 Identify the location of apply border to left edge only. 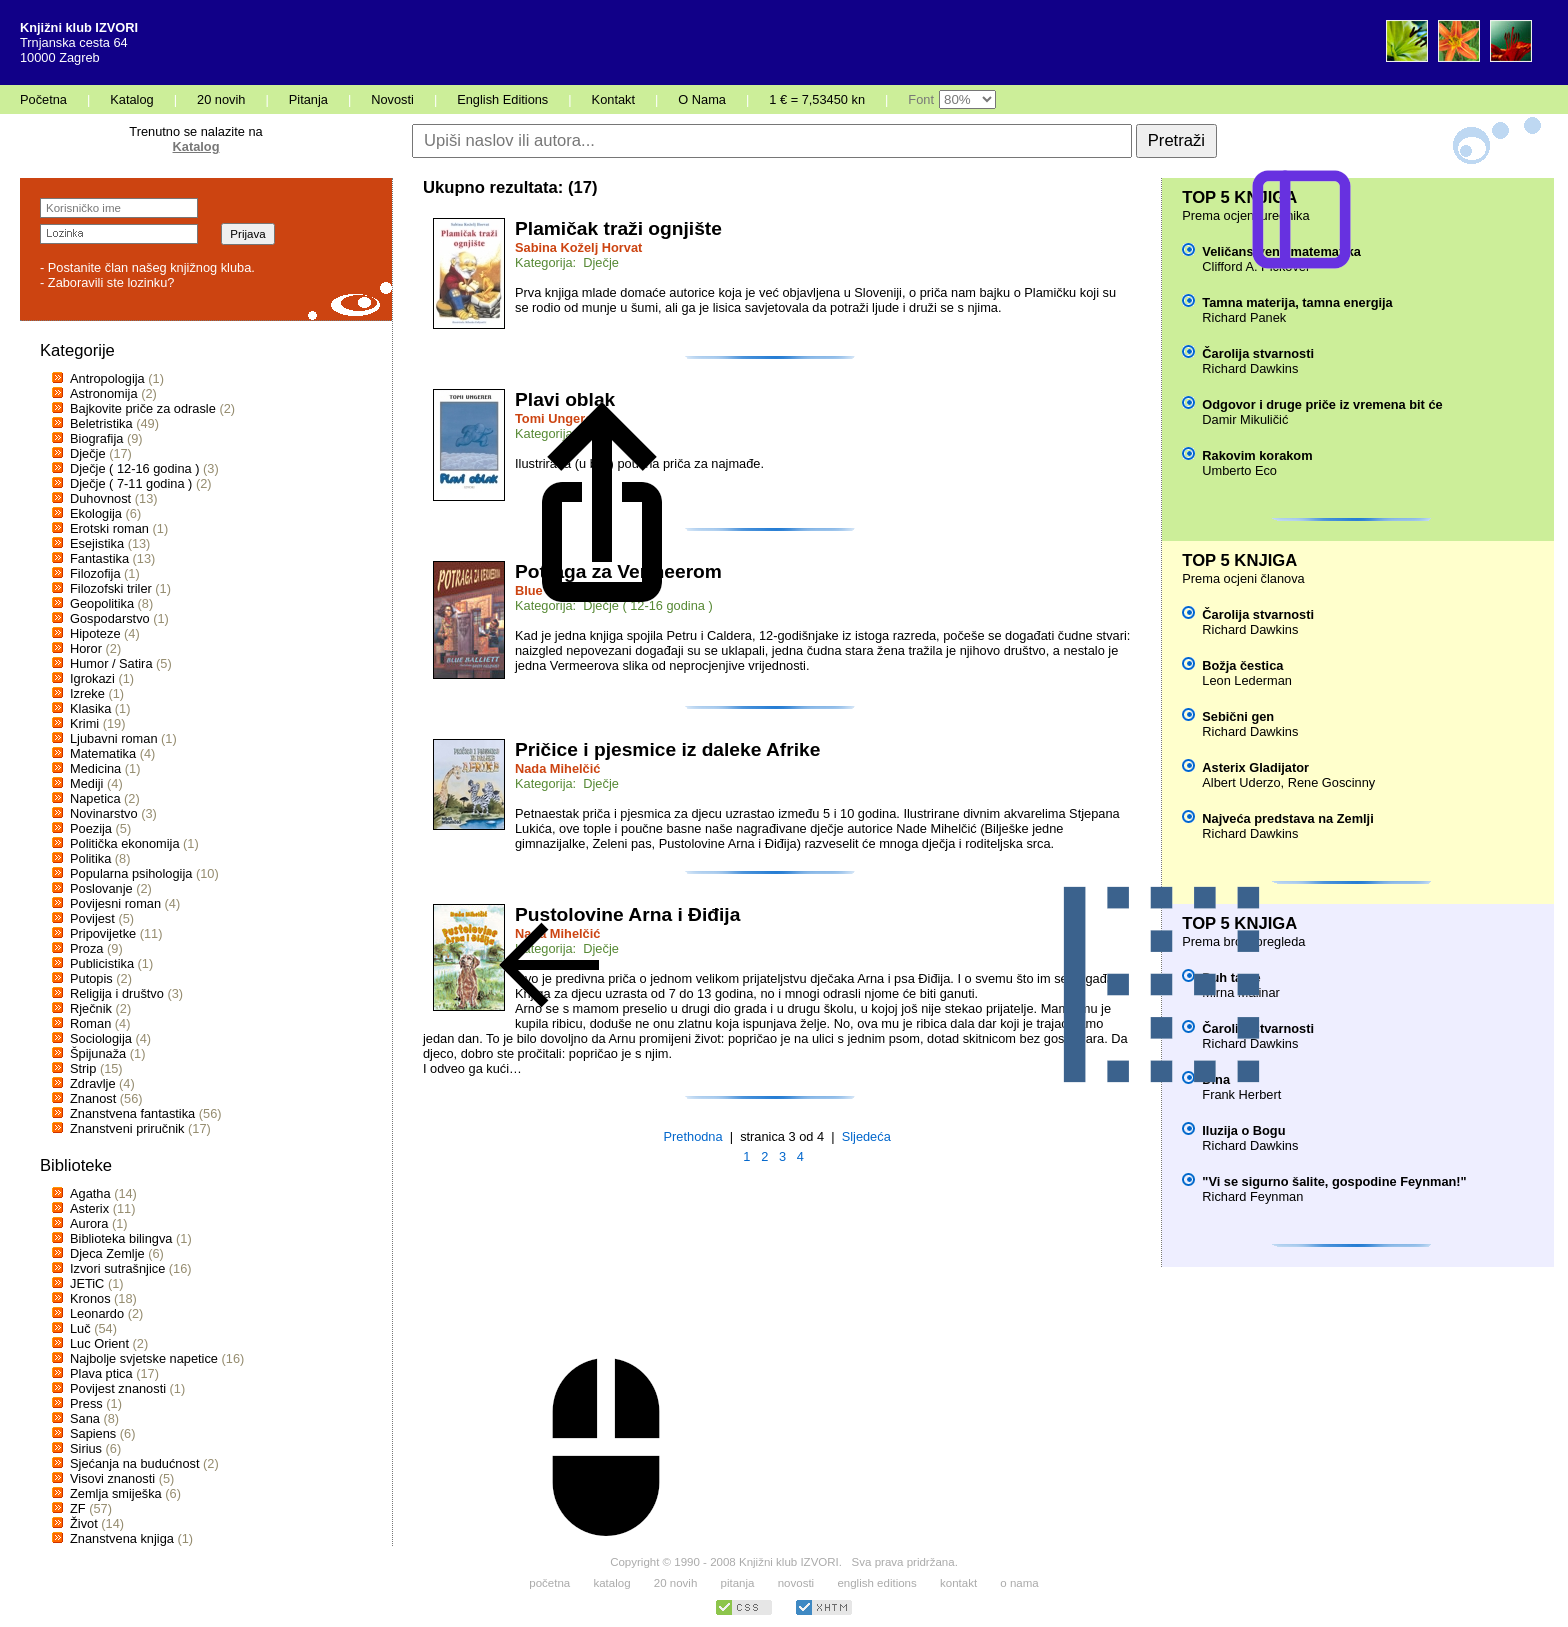
(1161, 984).